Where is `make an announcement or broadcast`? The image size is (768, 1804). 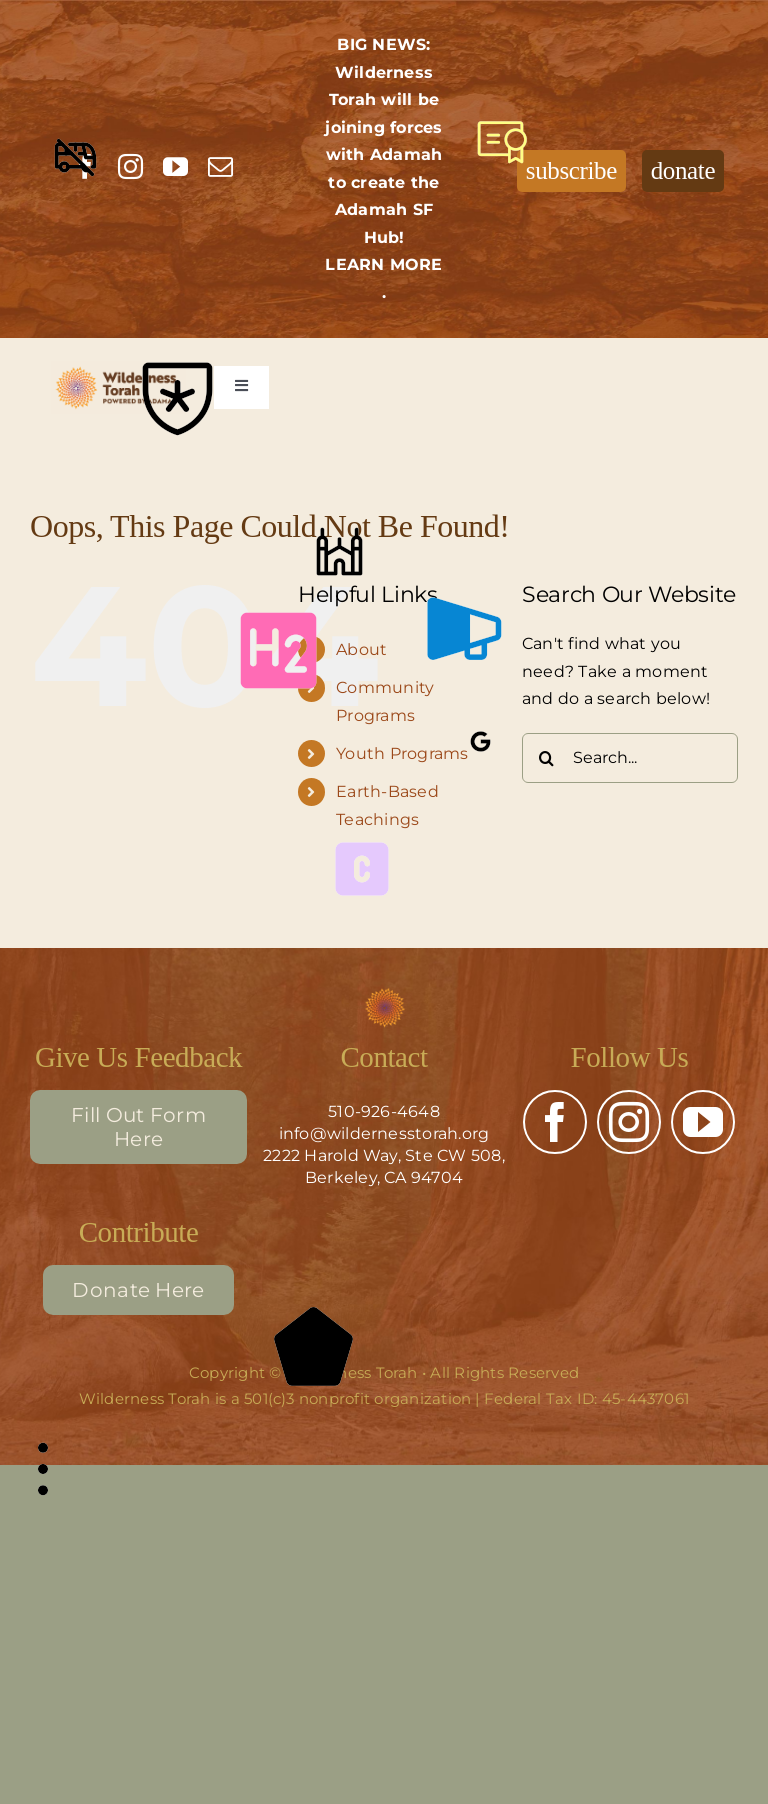
make an announcement or broadcast is located at coordinates (461, 631).